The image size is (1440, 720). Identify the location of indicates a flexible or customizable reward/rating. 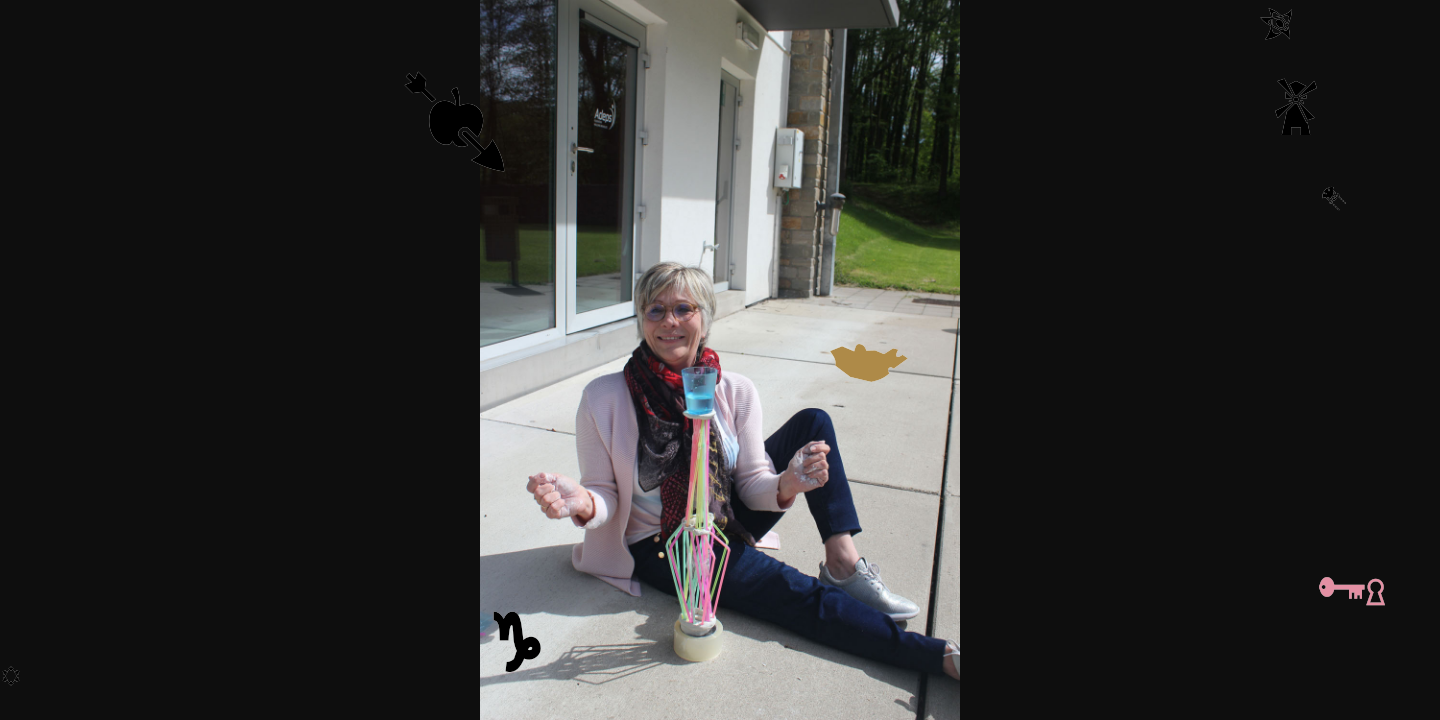
(1276, 24).